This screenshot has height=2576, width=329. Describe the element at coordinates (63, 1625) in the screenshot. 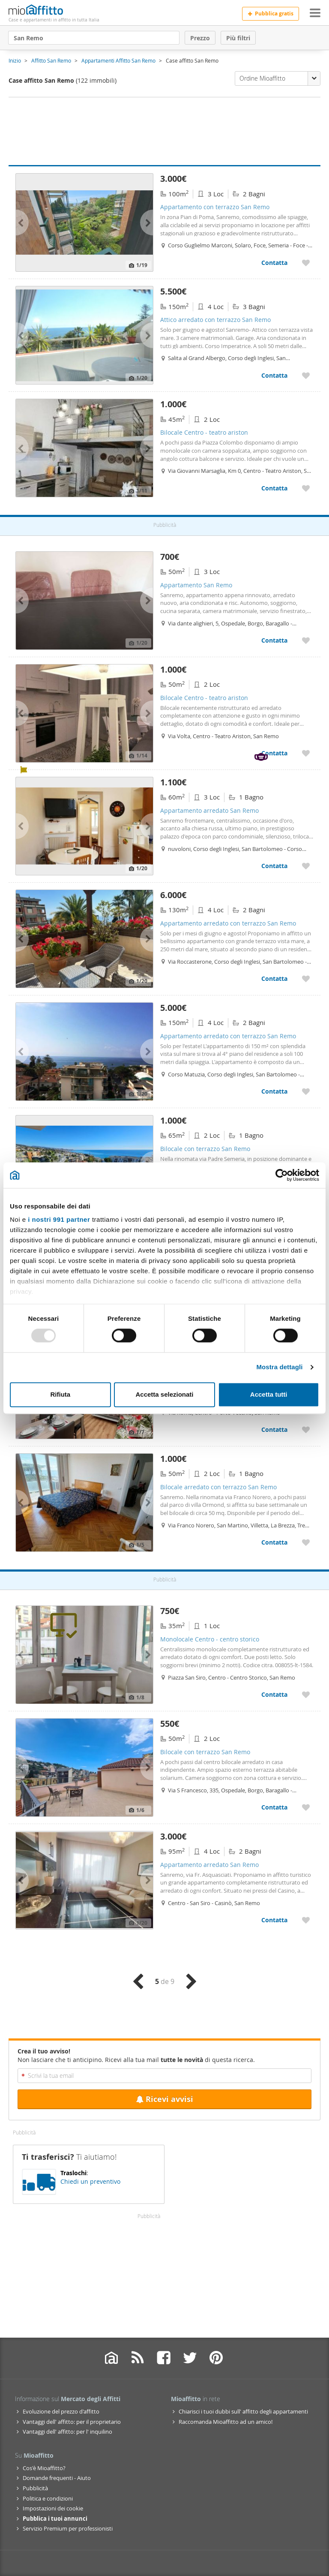

I see `device successfully connected` at that location.